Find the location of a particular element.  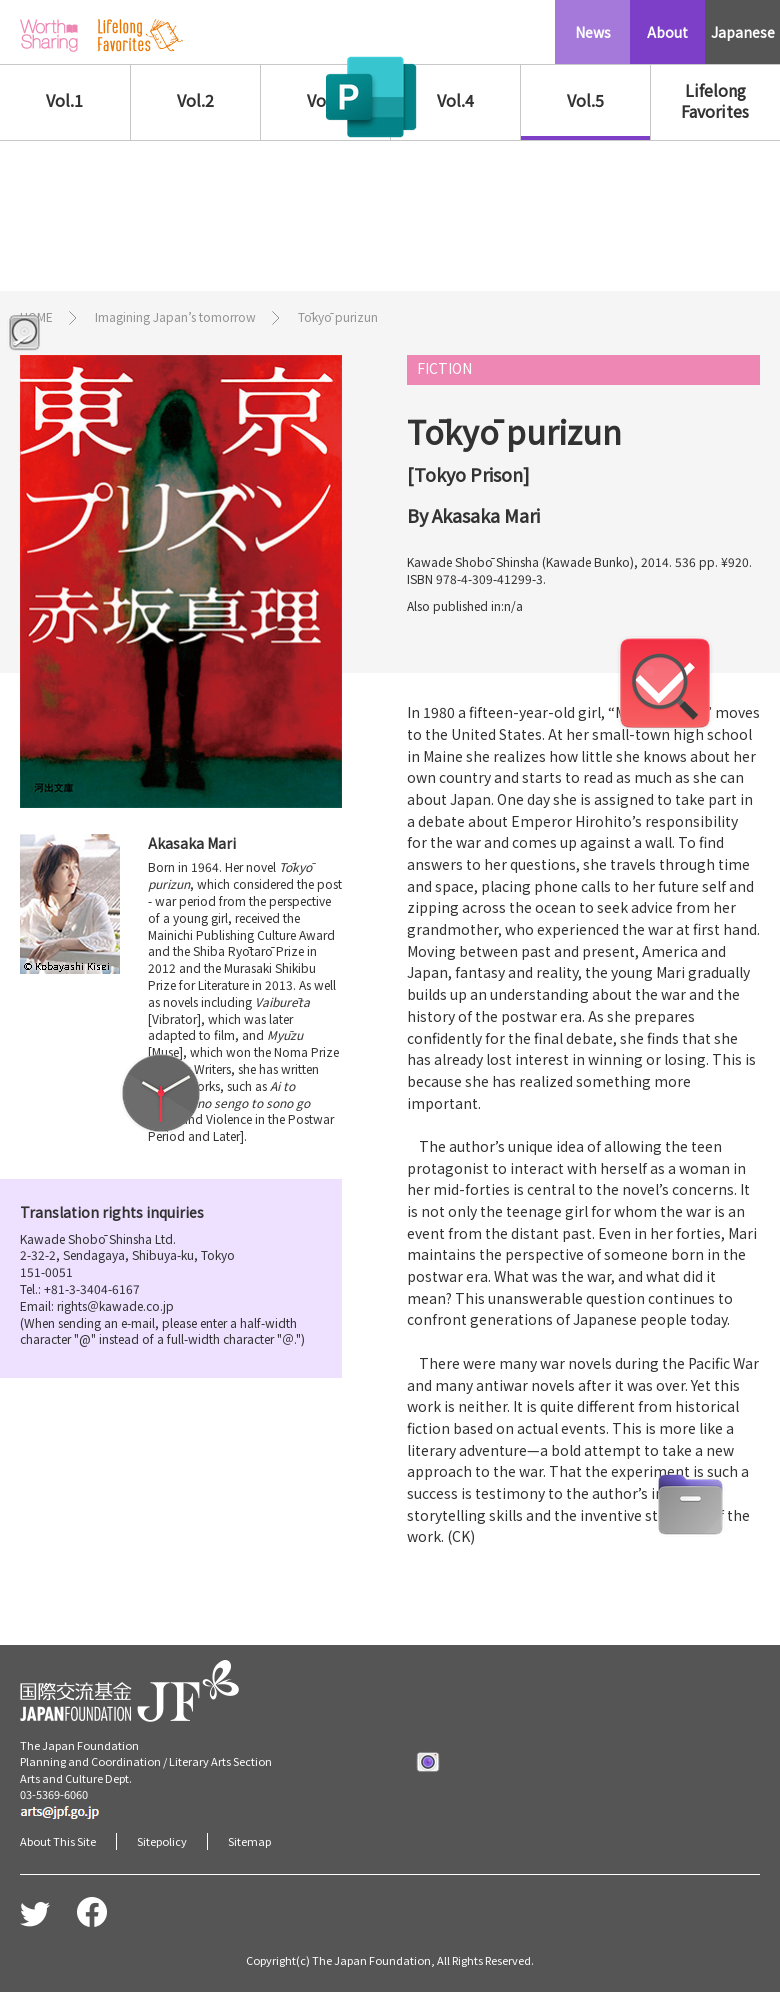

open the camera app is located at coordinates (428, 1762).